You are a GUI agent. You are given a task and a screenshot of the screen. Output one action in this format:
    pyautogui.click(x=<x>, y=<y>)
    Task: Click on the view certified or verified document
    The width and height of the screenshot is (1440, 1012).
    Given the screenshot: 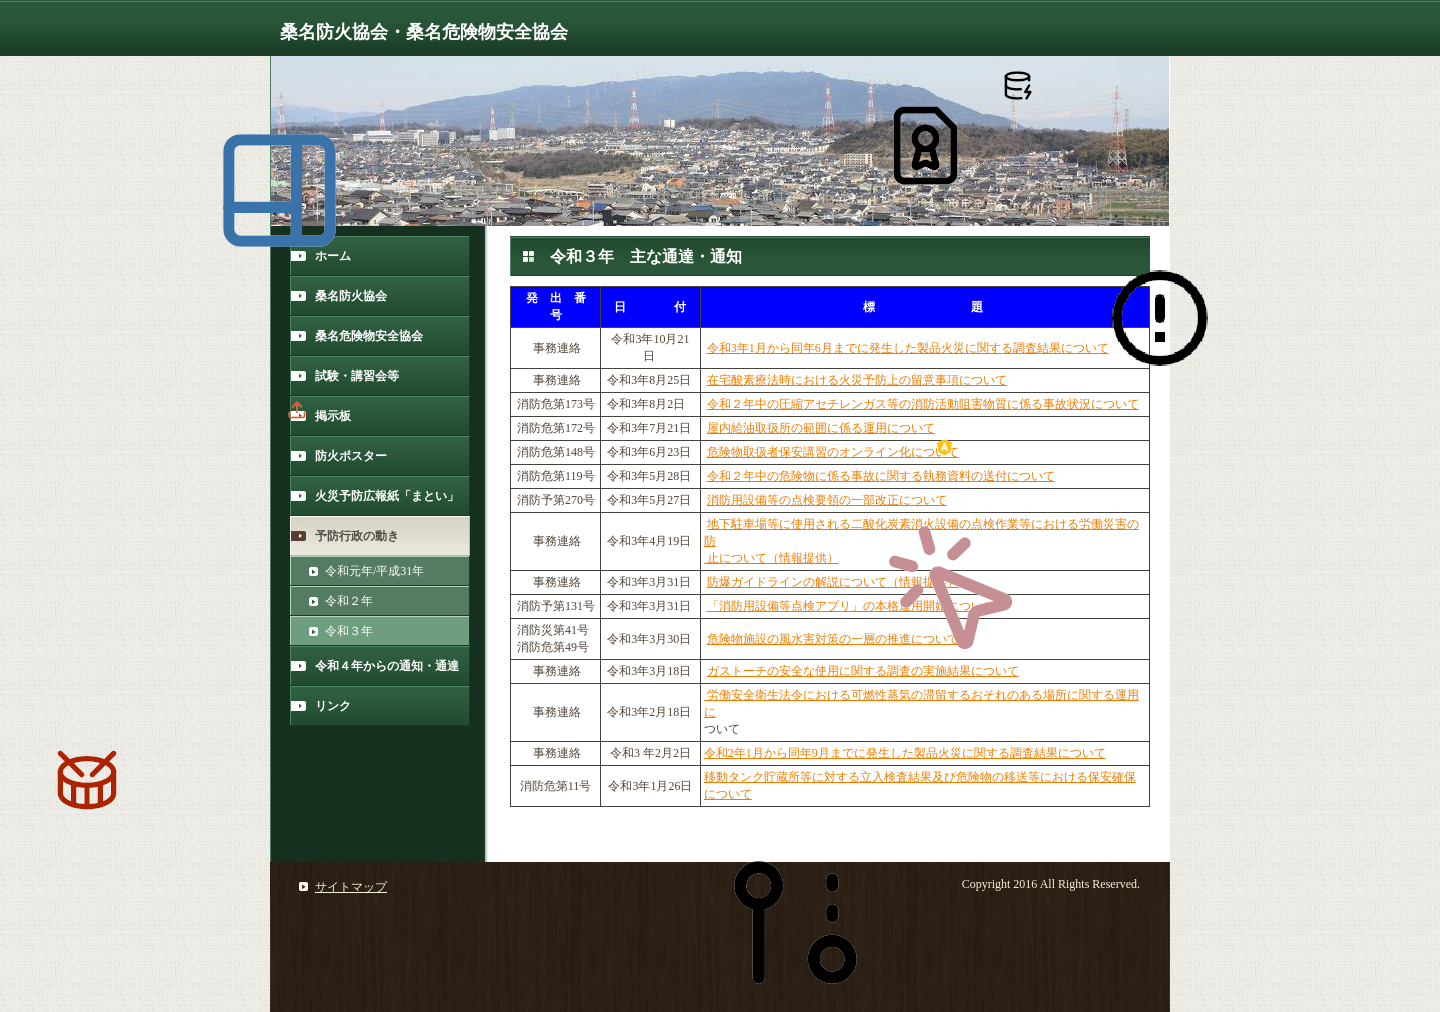 What is the action you would take?
    pyautogui.click(x=925, y=145)
    